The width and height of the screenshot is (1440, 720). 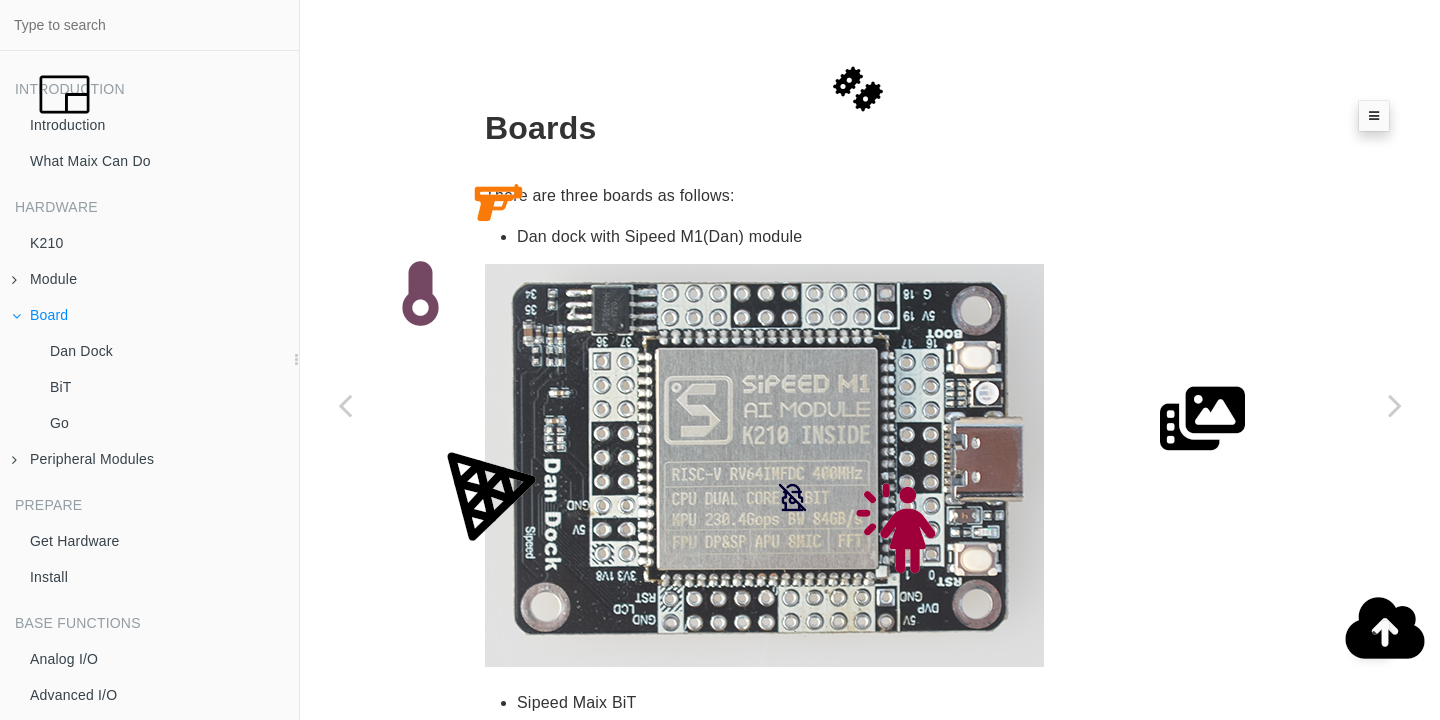 I want to click on indicates lowest temperature setting or reading, so click(x=420, y=293).